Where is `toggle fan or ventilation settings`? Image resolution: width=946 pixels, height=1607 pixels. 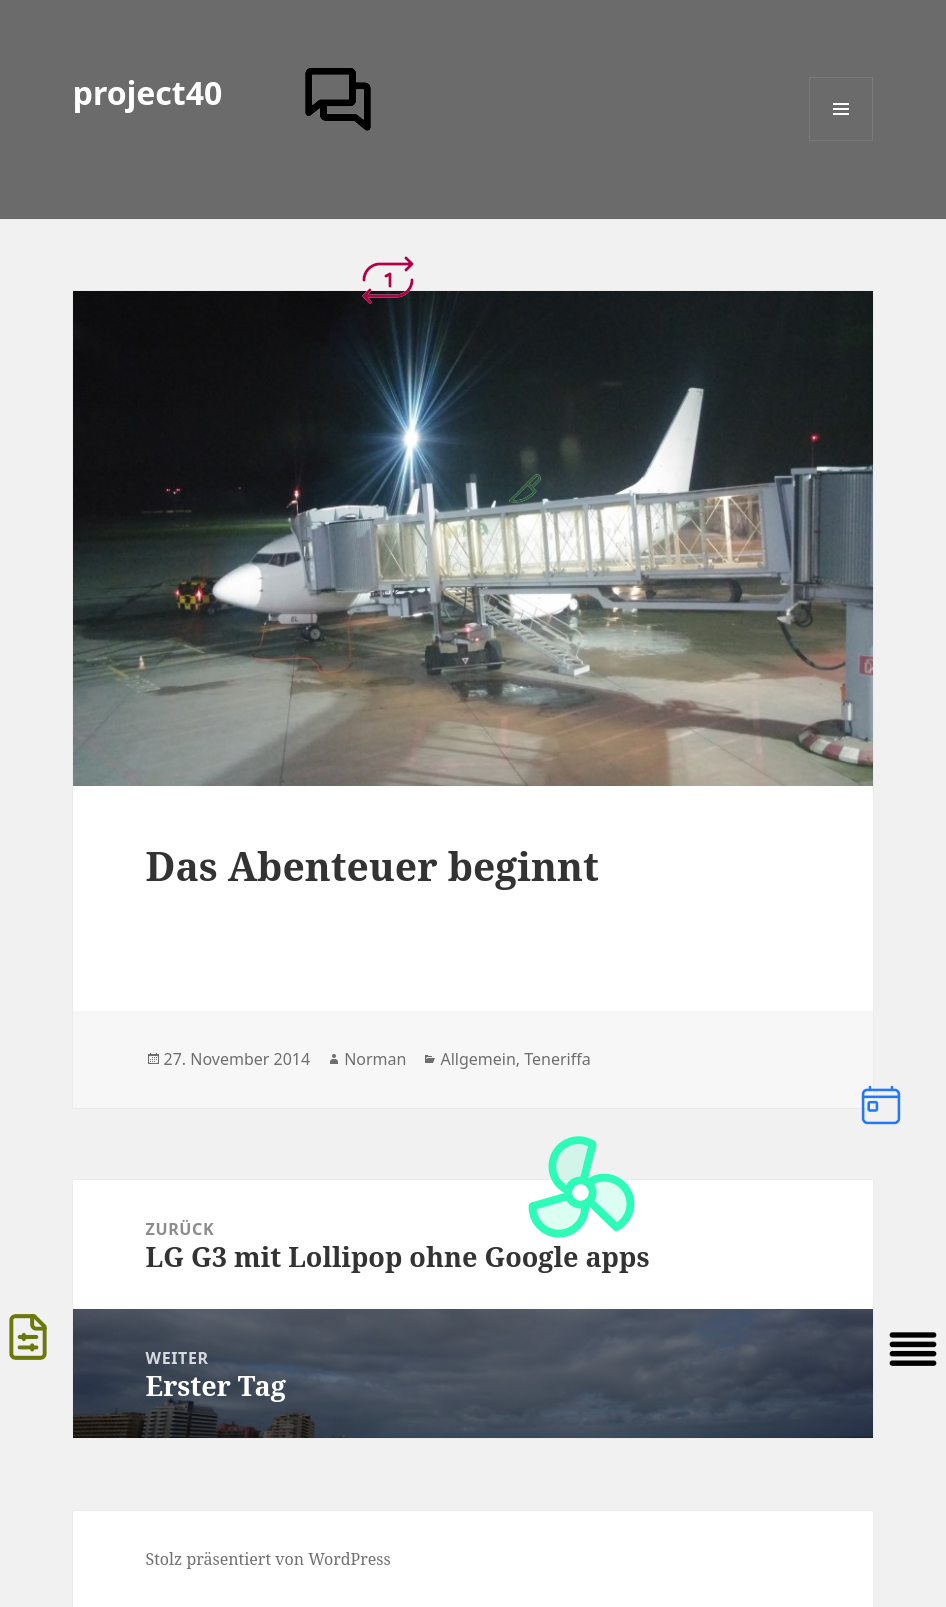
toggle fan or ventilation settings is located at coordinates (580, 1192).